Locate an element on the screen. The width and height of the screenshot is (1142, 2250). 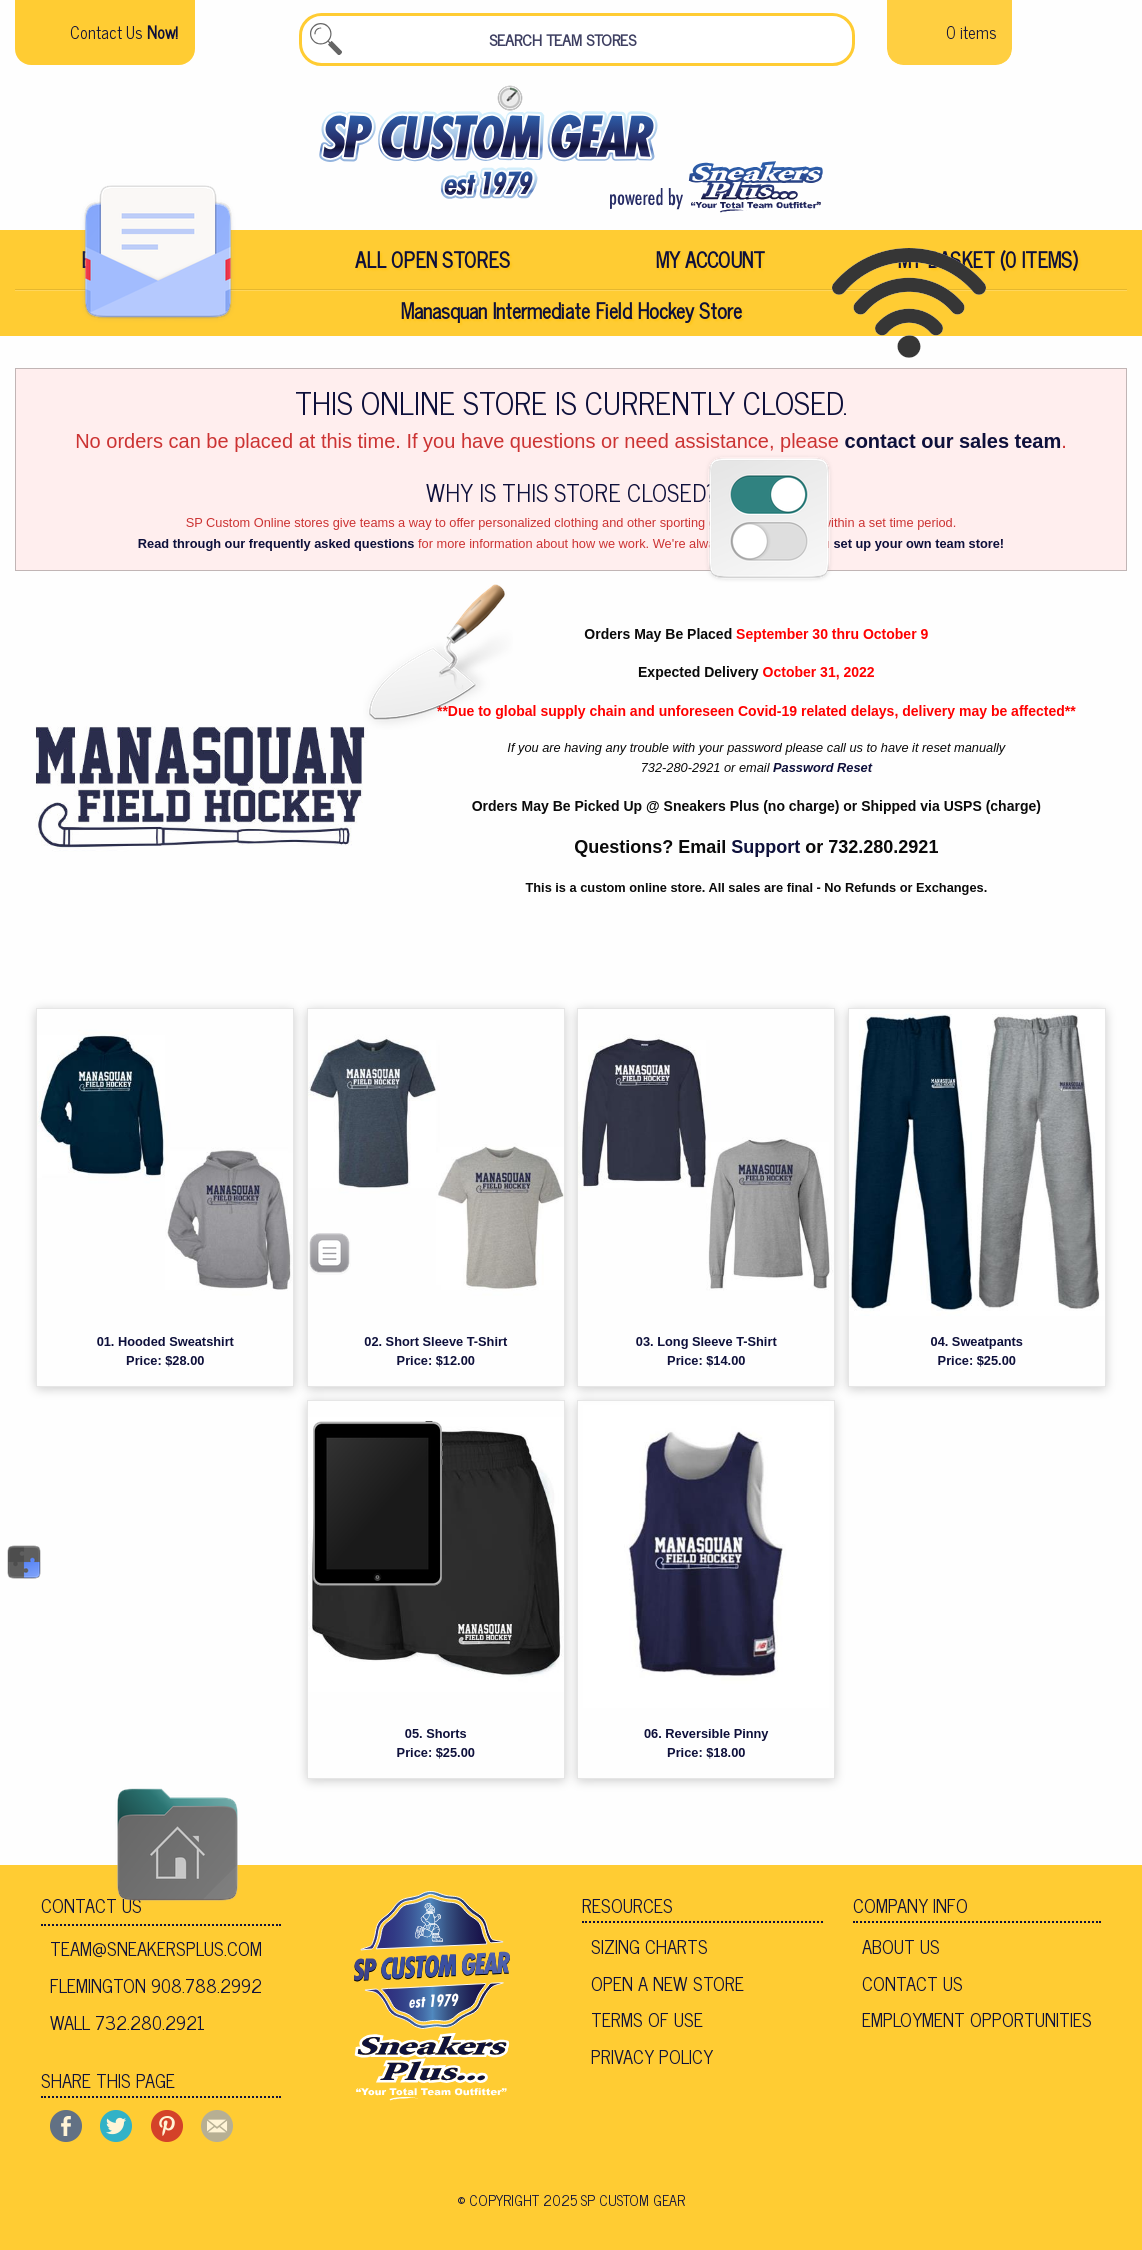
open gnome tweaks settings application is located at coordinates (769, 518).